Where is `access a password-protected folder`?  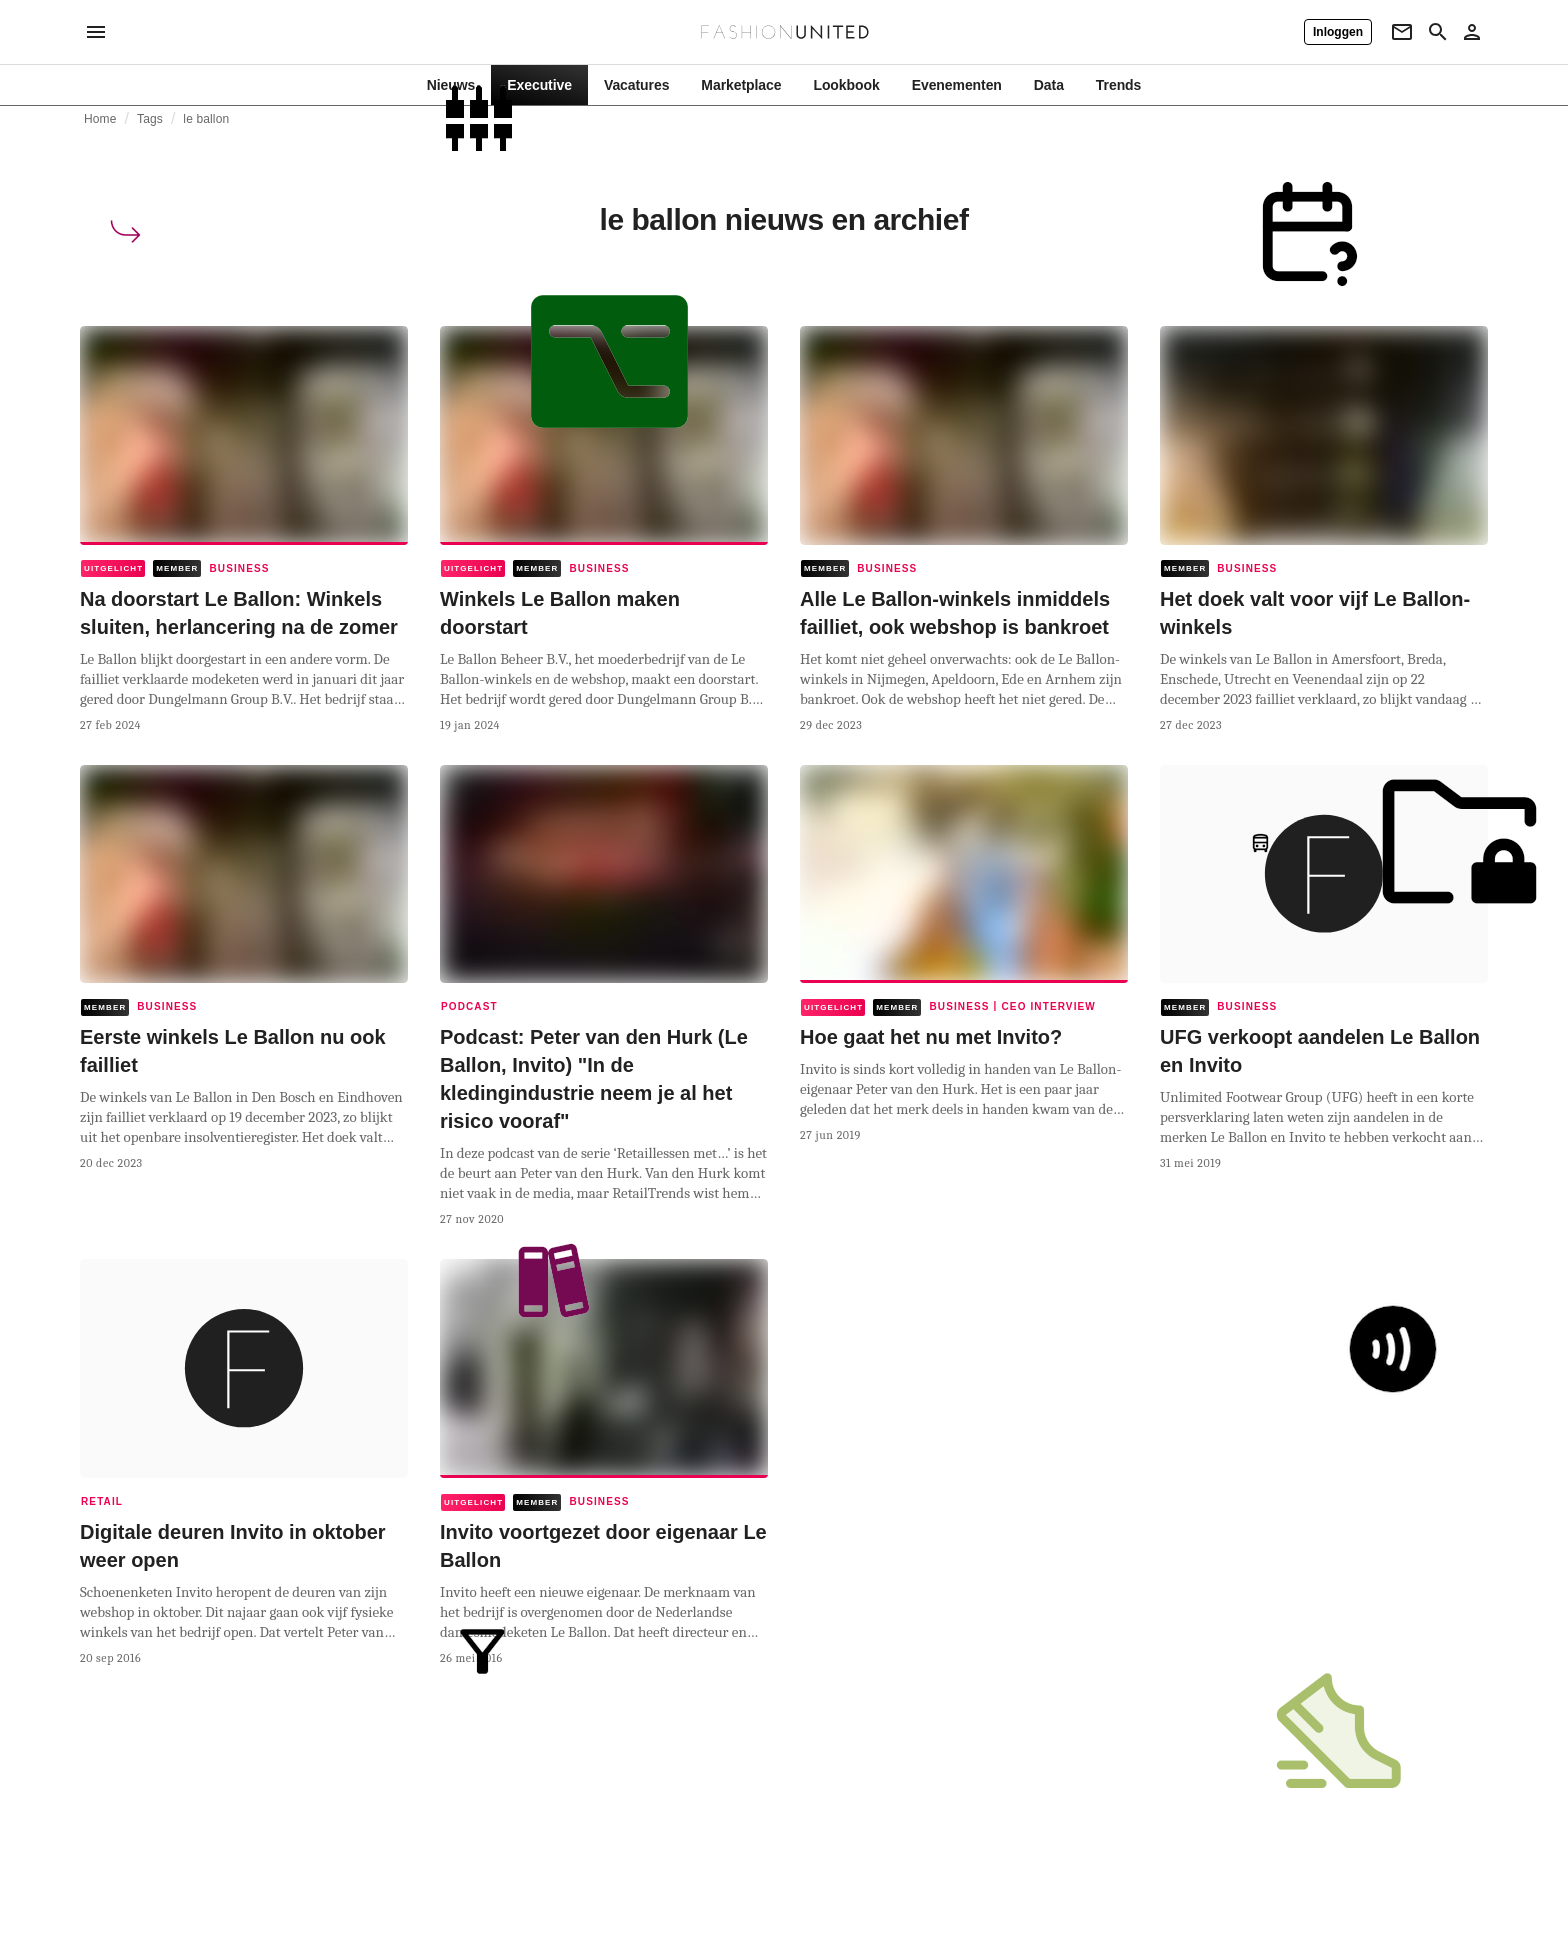
access a password-protected folder is located at coordinates (1459, 838).